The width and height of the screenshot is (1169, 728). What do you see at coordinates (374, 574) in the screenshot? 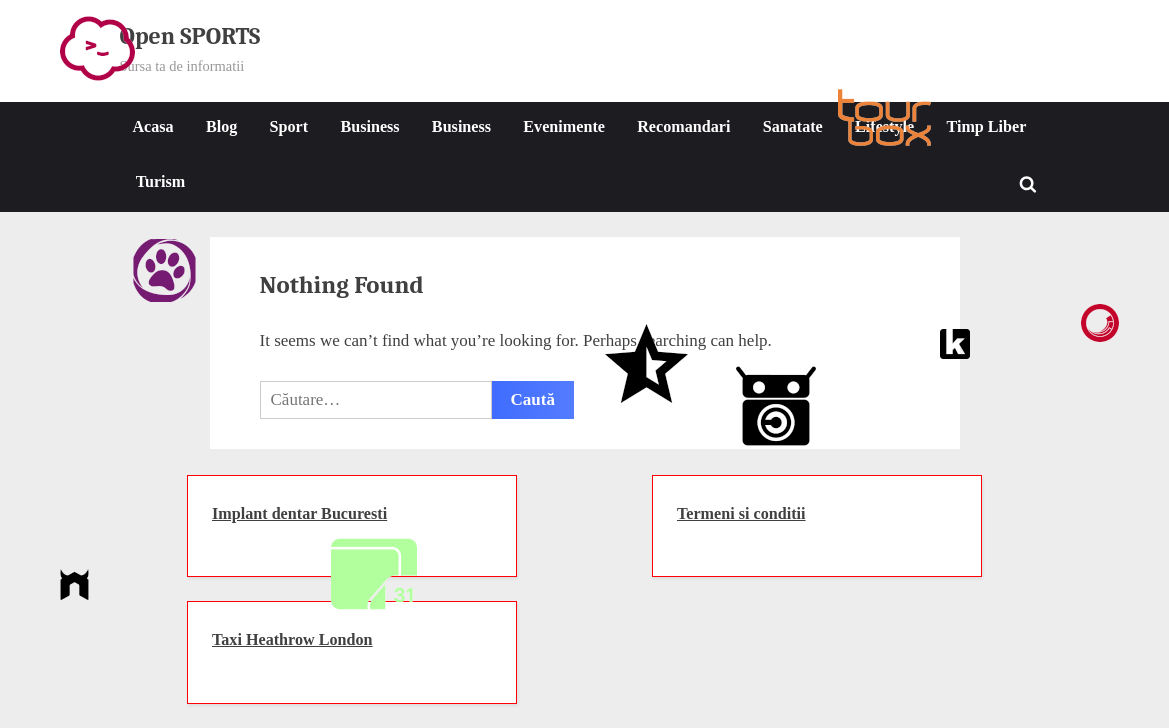
I see `open Proton Calendar app` at bounding box center [374, 574].